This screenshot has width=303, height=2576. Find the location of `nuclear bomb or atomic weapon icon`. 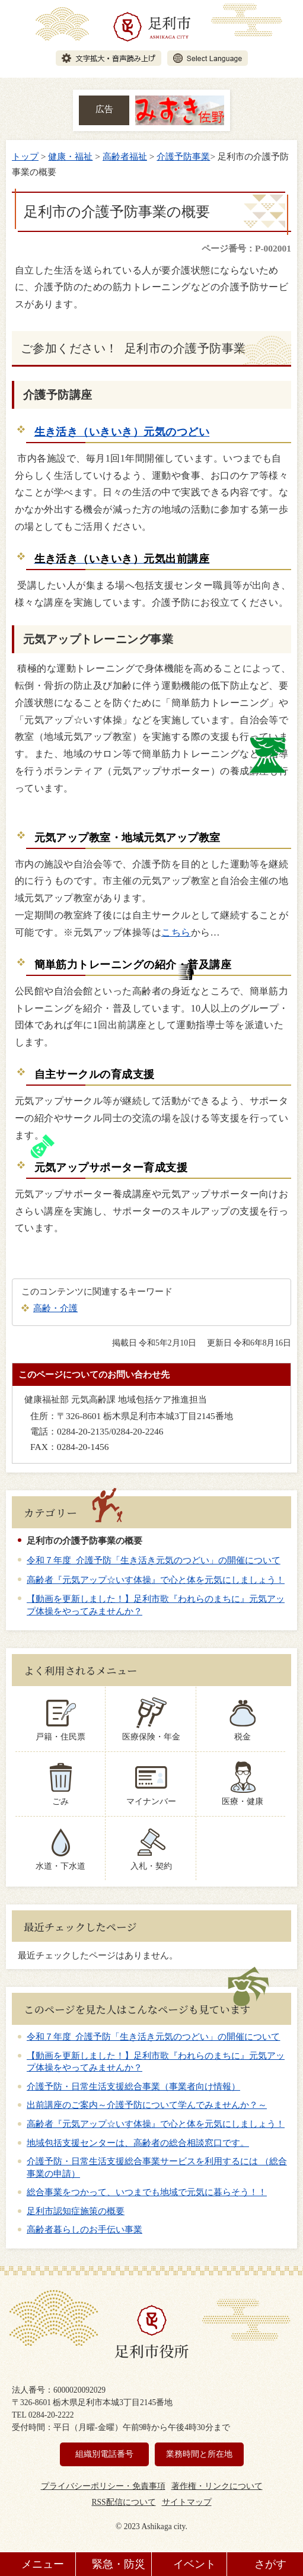

nuclear bomb or atomic weapon icon is located at coordinates (43, 1146).